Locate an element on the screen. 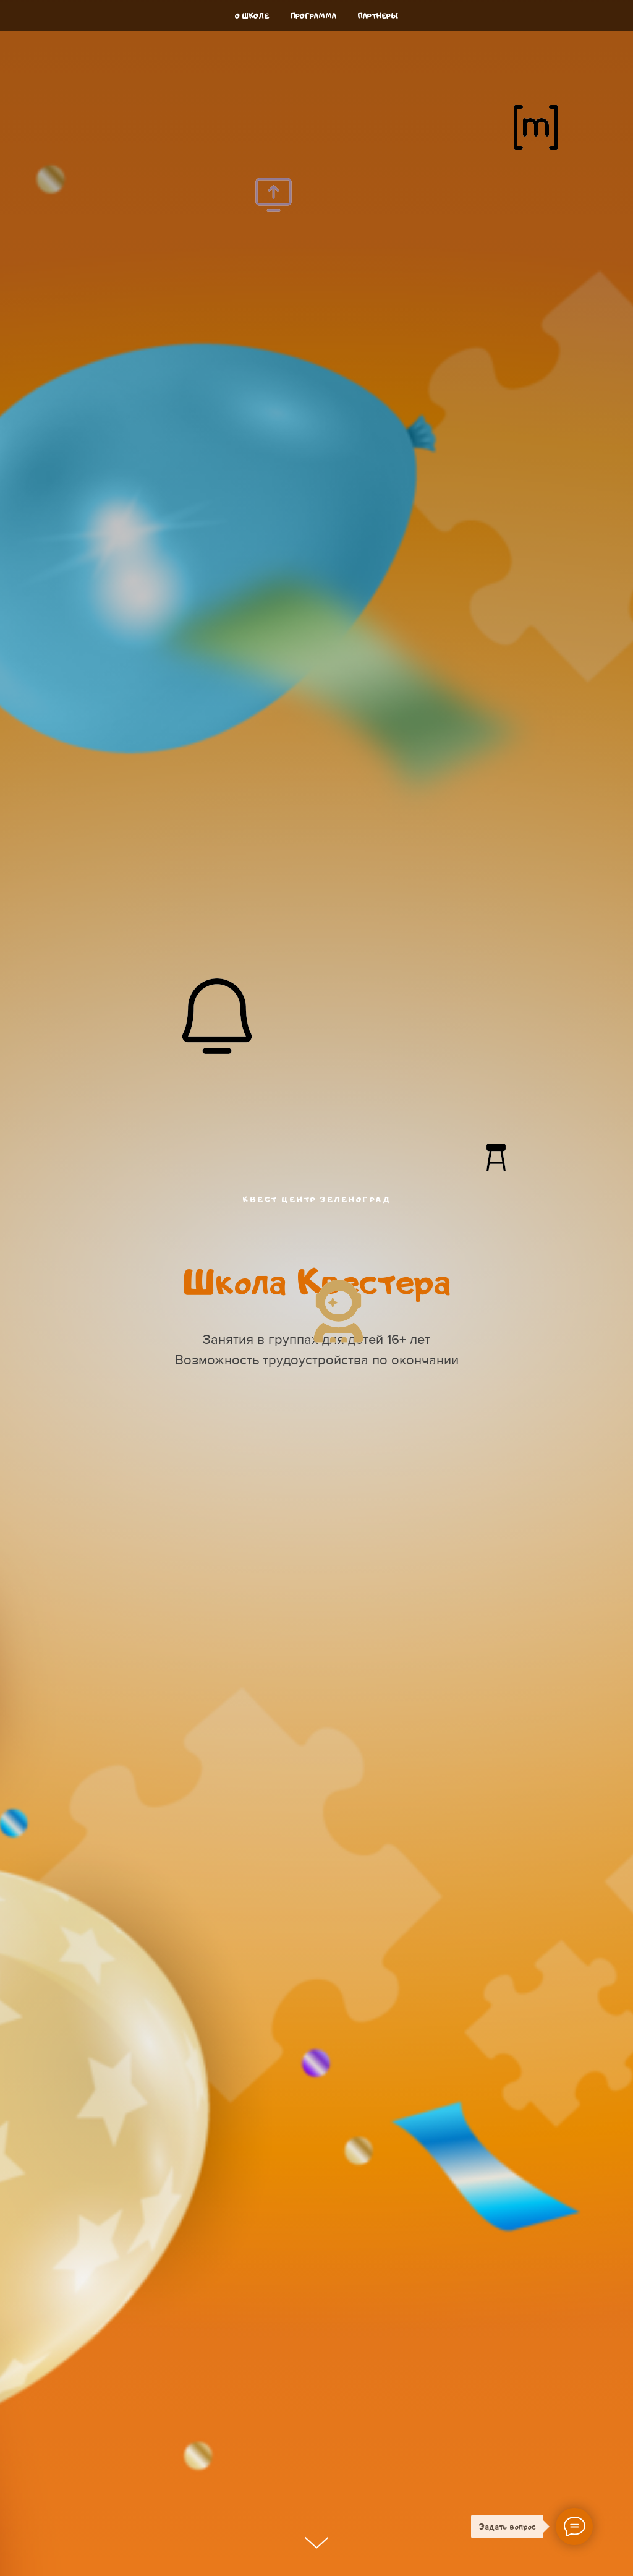 This screenshot has height=2576, width=633. matrix decentralized messaging platform logo is located at coordinates (536, 127).